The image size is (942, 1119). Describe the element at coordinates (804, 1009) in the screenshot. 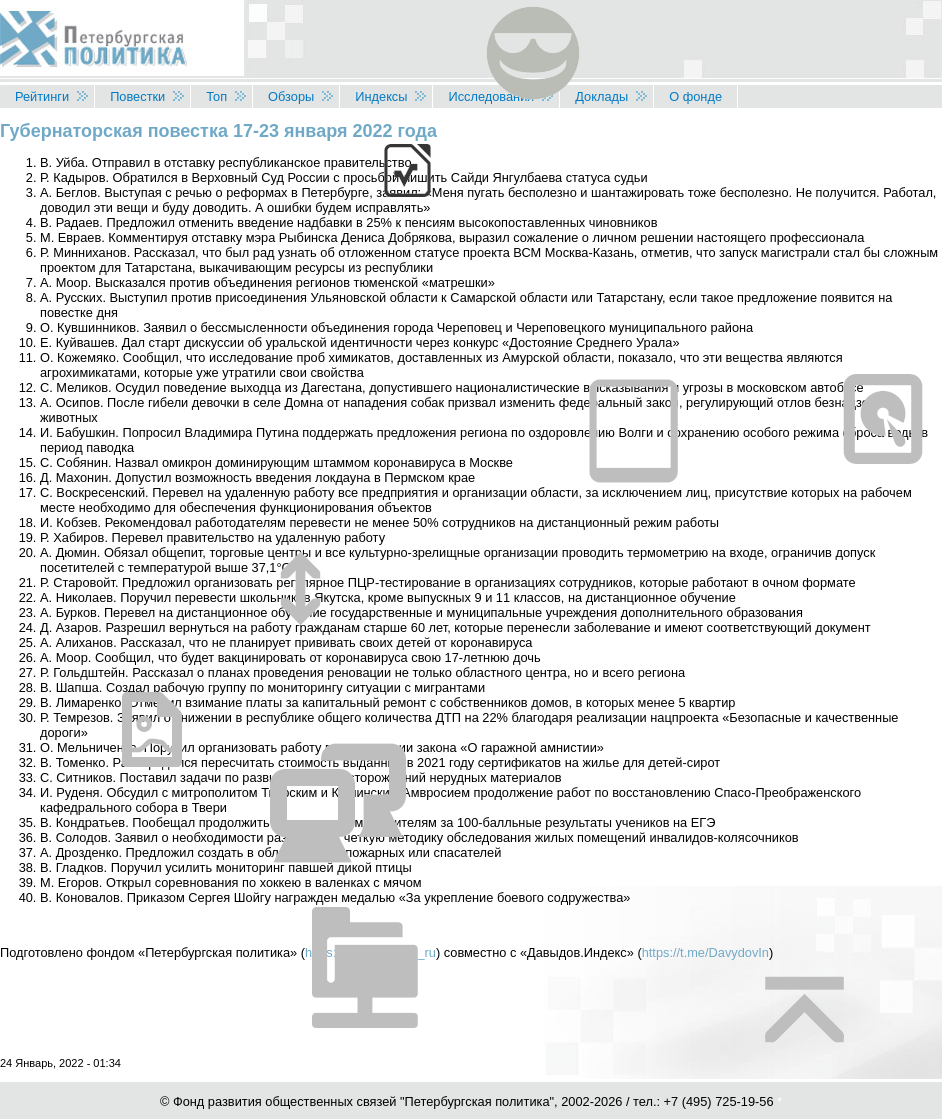

I see `scroll to top of page` at that location.